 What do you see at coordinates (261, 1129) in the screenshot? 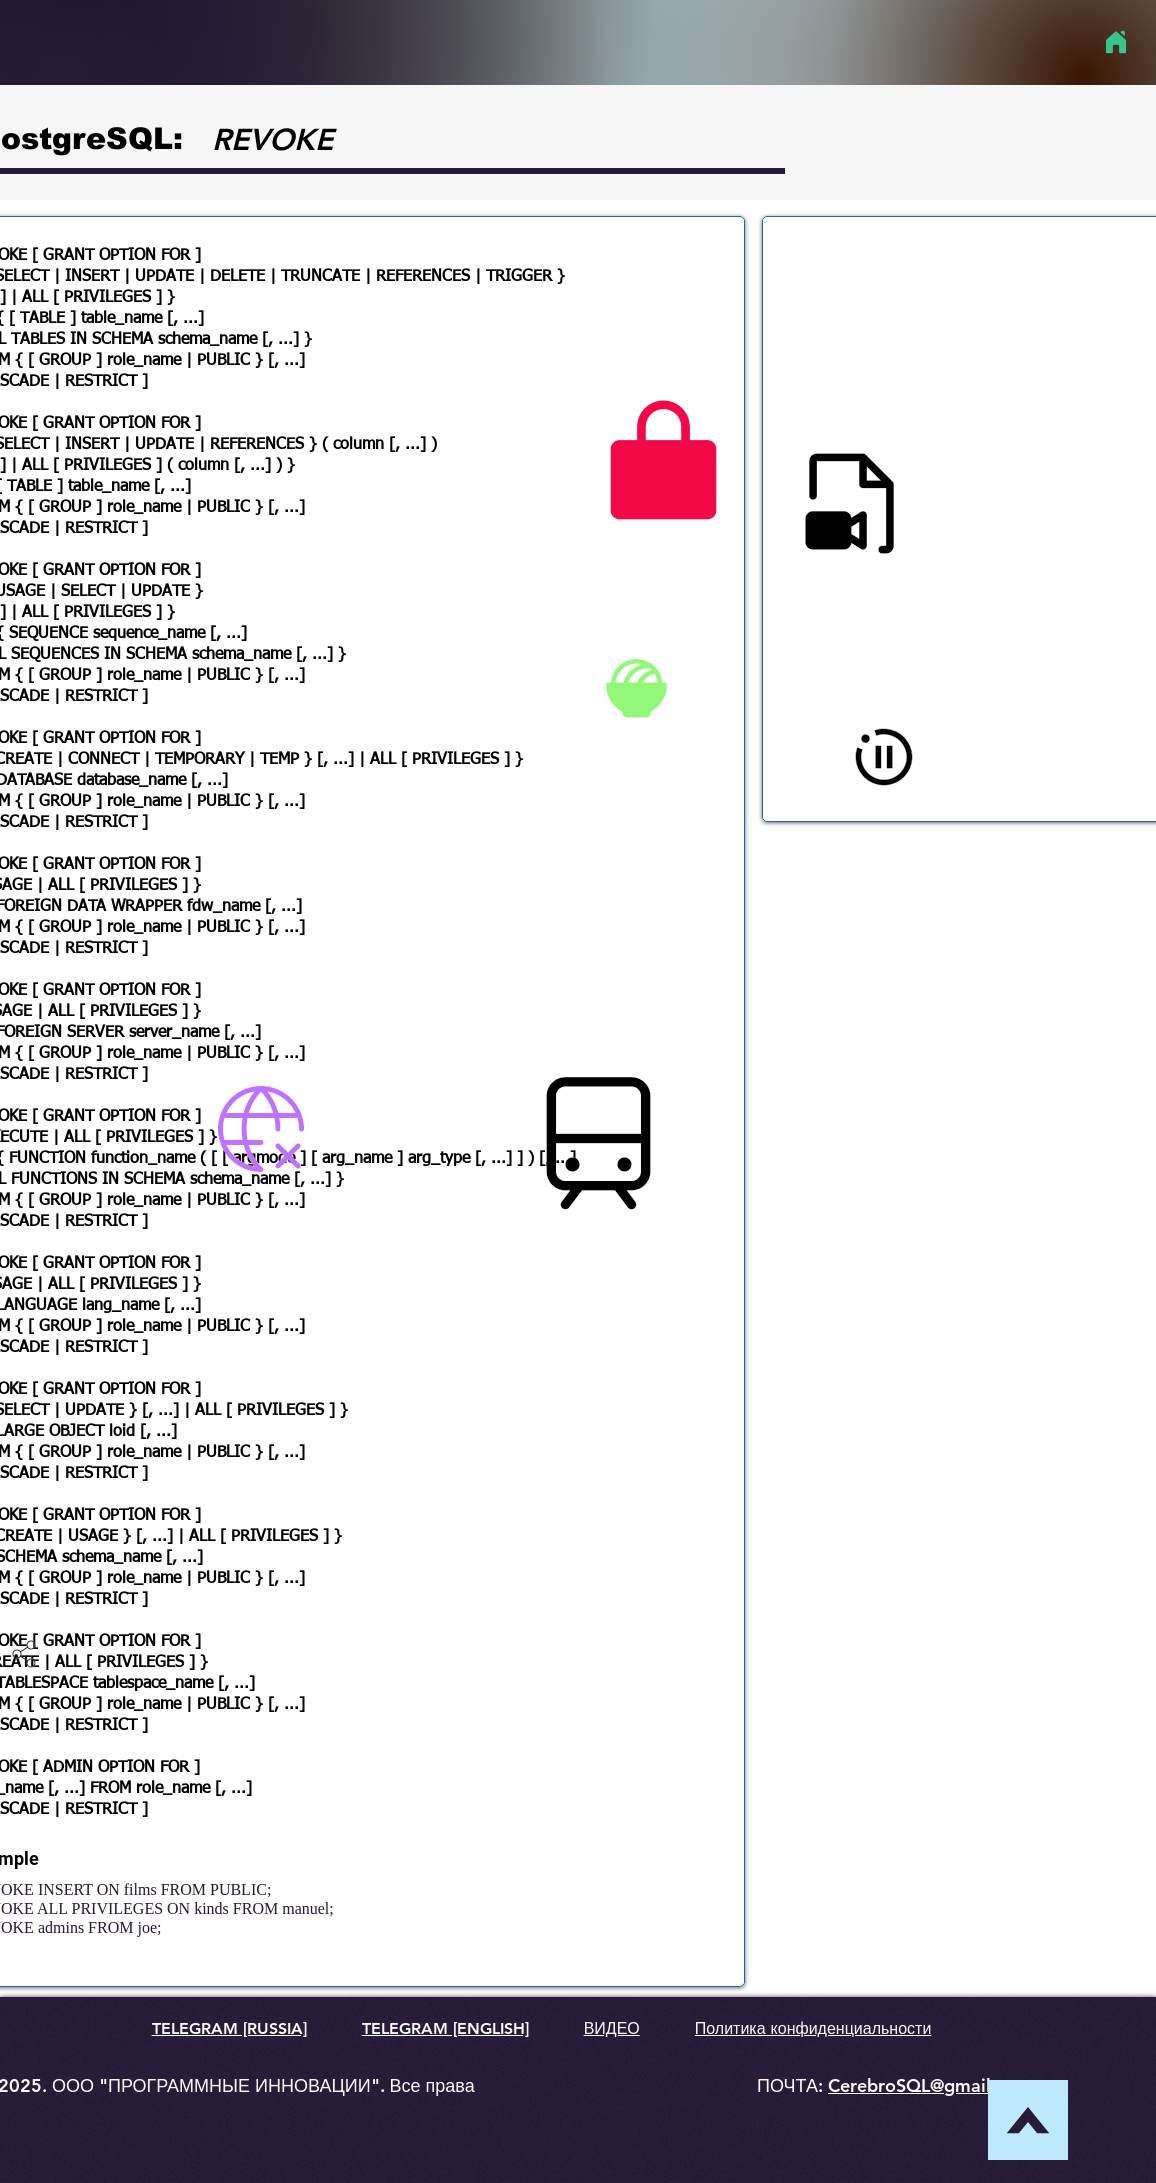
I see `disconnect from the internet` at bounding box center [261, 1129].